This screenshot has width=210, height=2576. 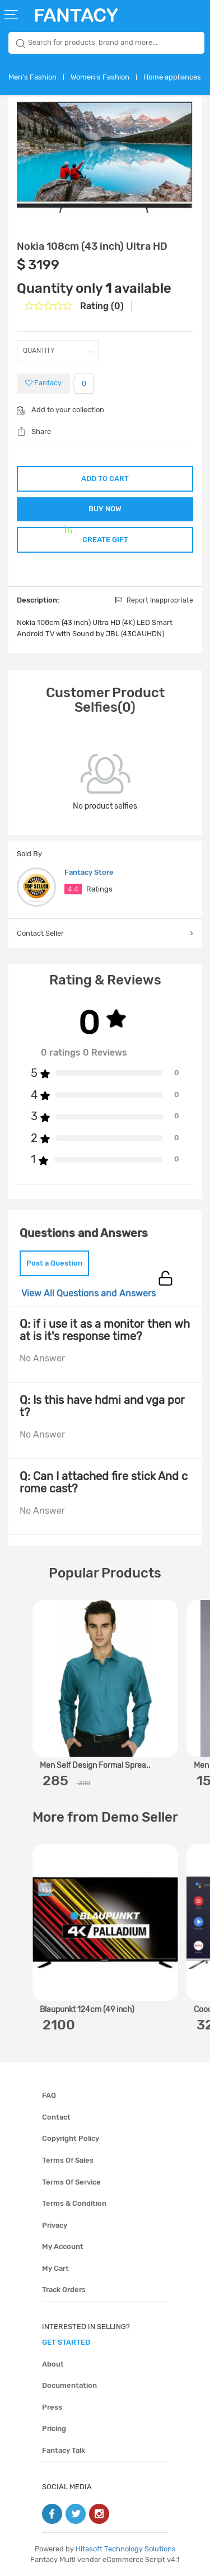 What do you see at coordinates (165, 1278) in the screenshot?
I see `unlocked or unsecured state` at bounding box center [165, 1278].